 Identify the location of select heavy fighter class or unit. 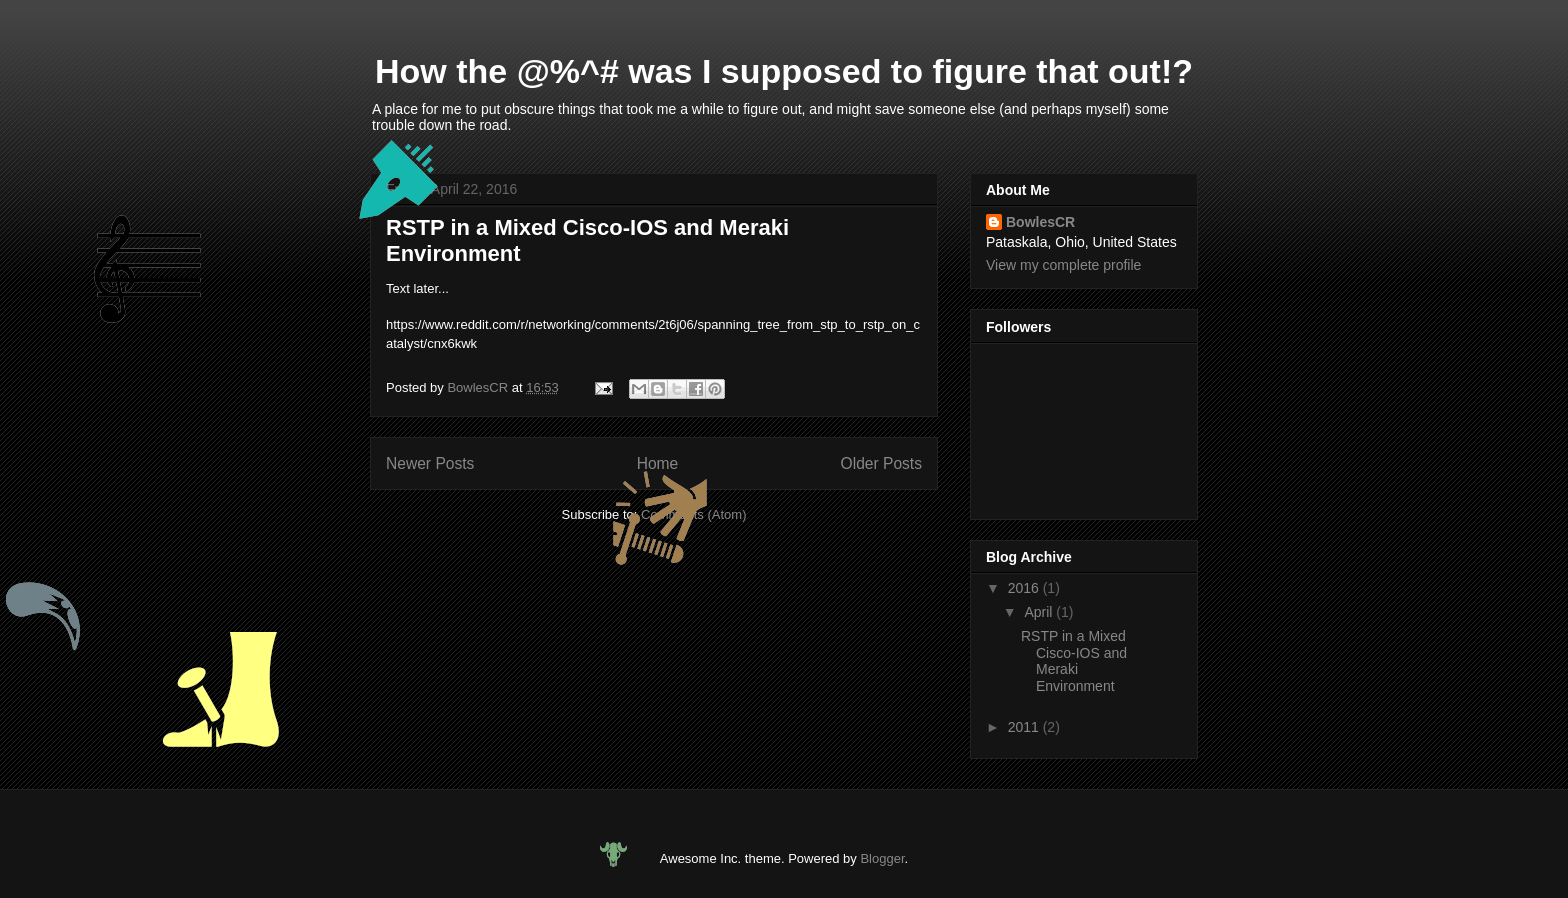
(398, 179).